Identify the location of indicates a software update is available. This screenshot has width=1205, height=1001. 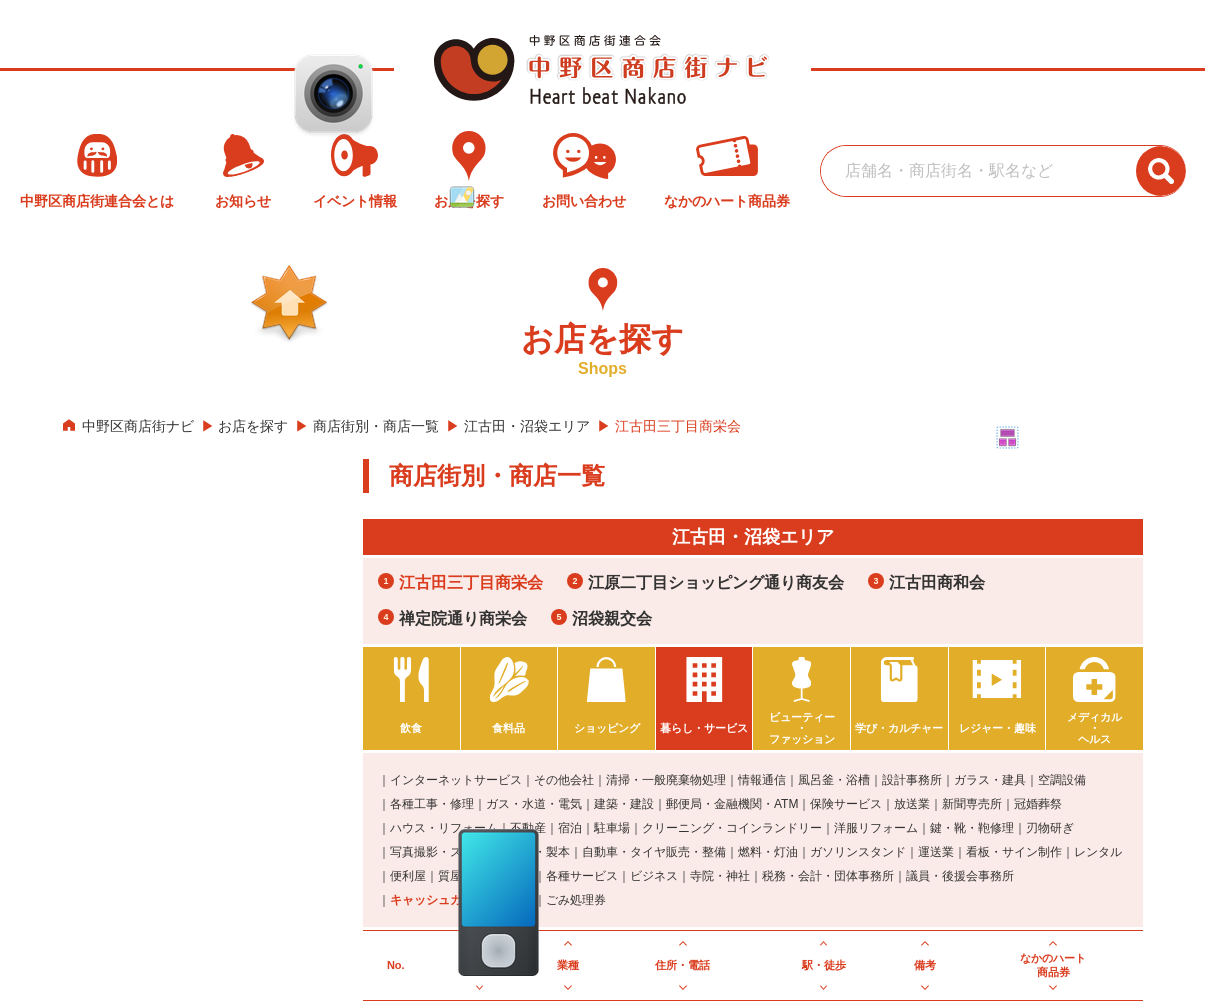
(289, 302).